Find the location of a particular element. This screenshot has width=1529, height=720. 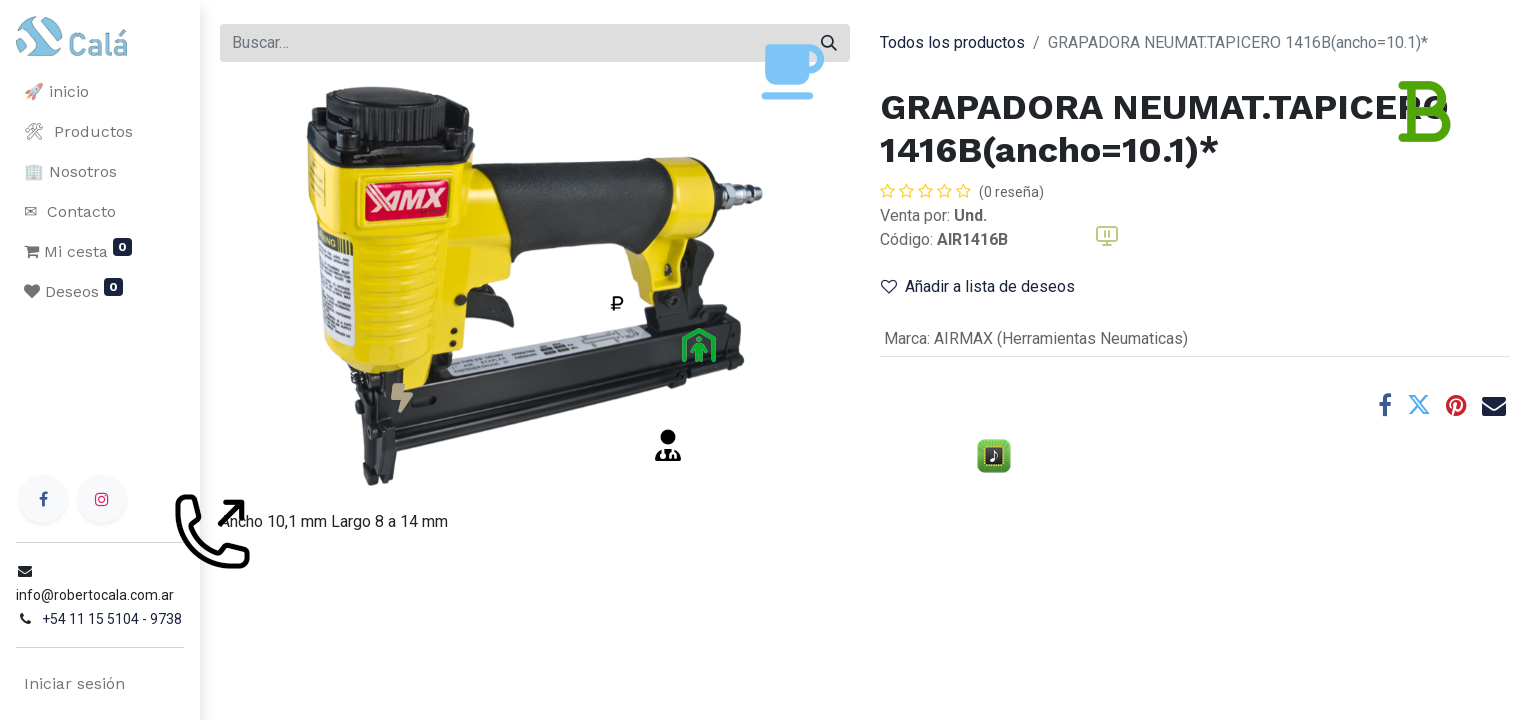

audio card or sound hardware device is located at coordinates (994, 456).